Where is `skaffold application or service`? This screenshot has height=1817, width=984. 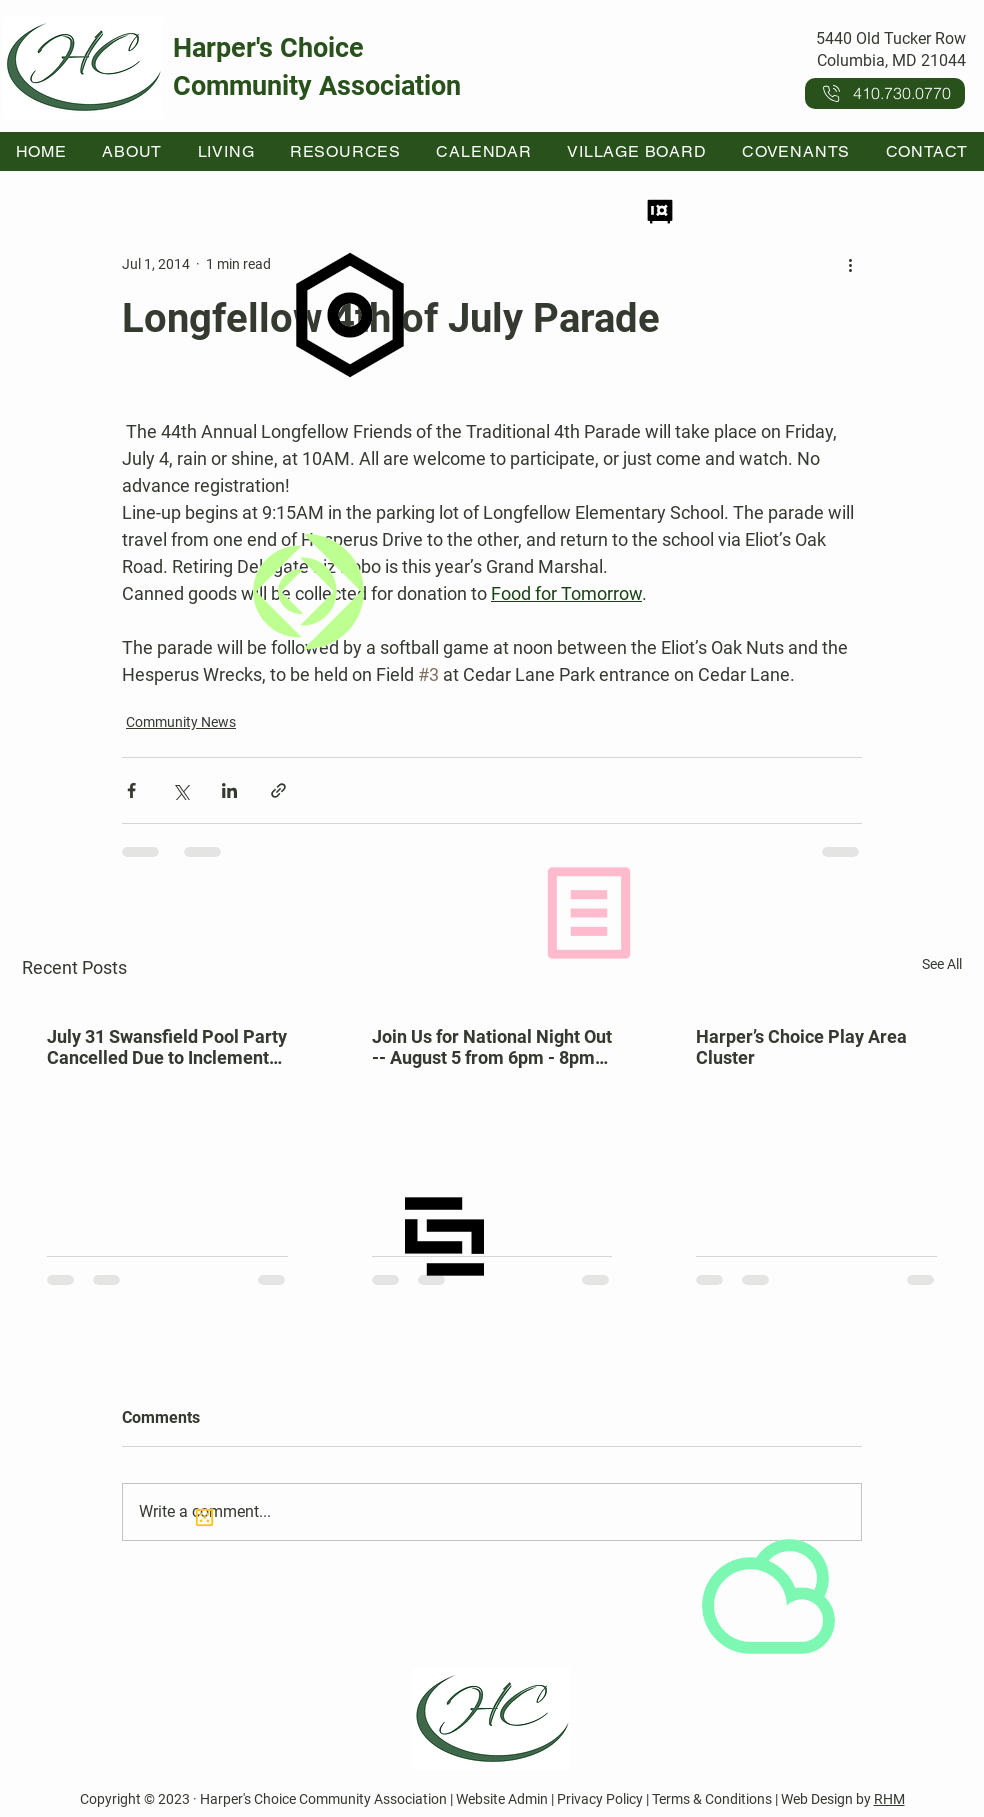
skaffold application or service is located at coordinates (444, 1236).